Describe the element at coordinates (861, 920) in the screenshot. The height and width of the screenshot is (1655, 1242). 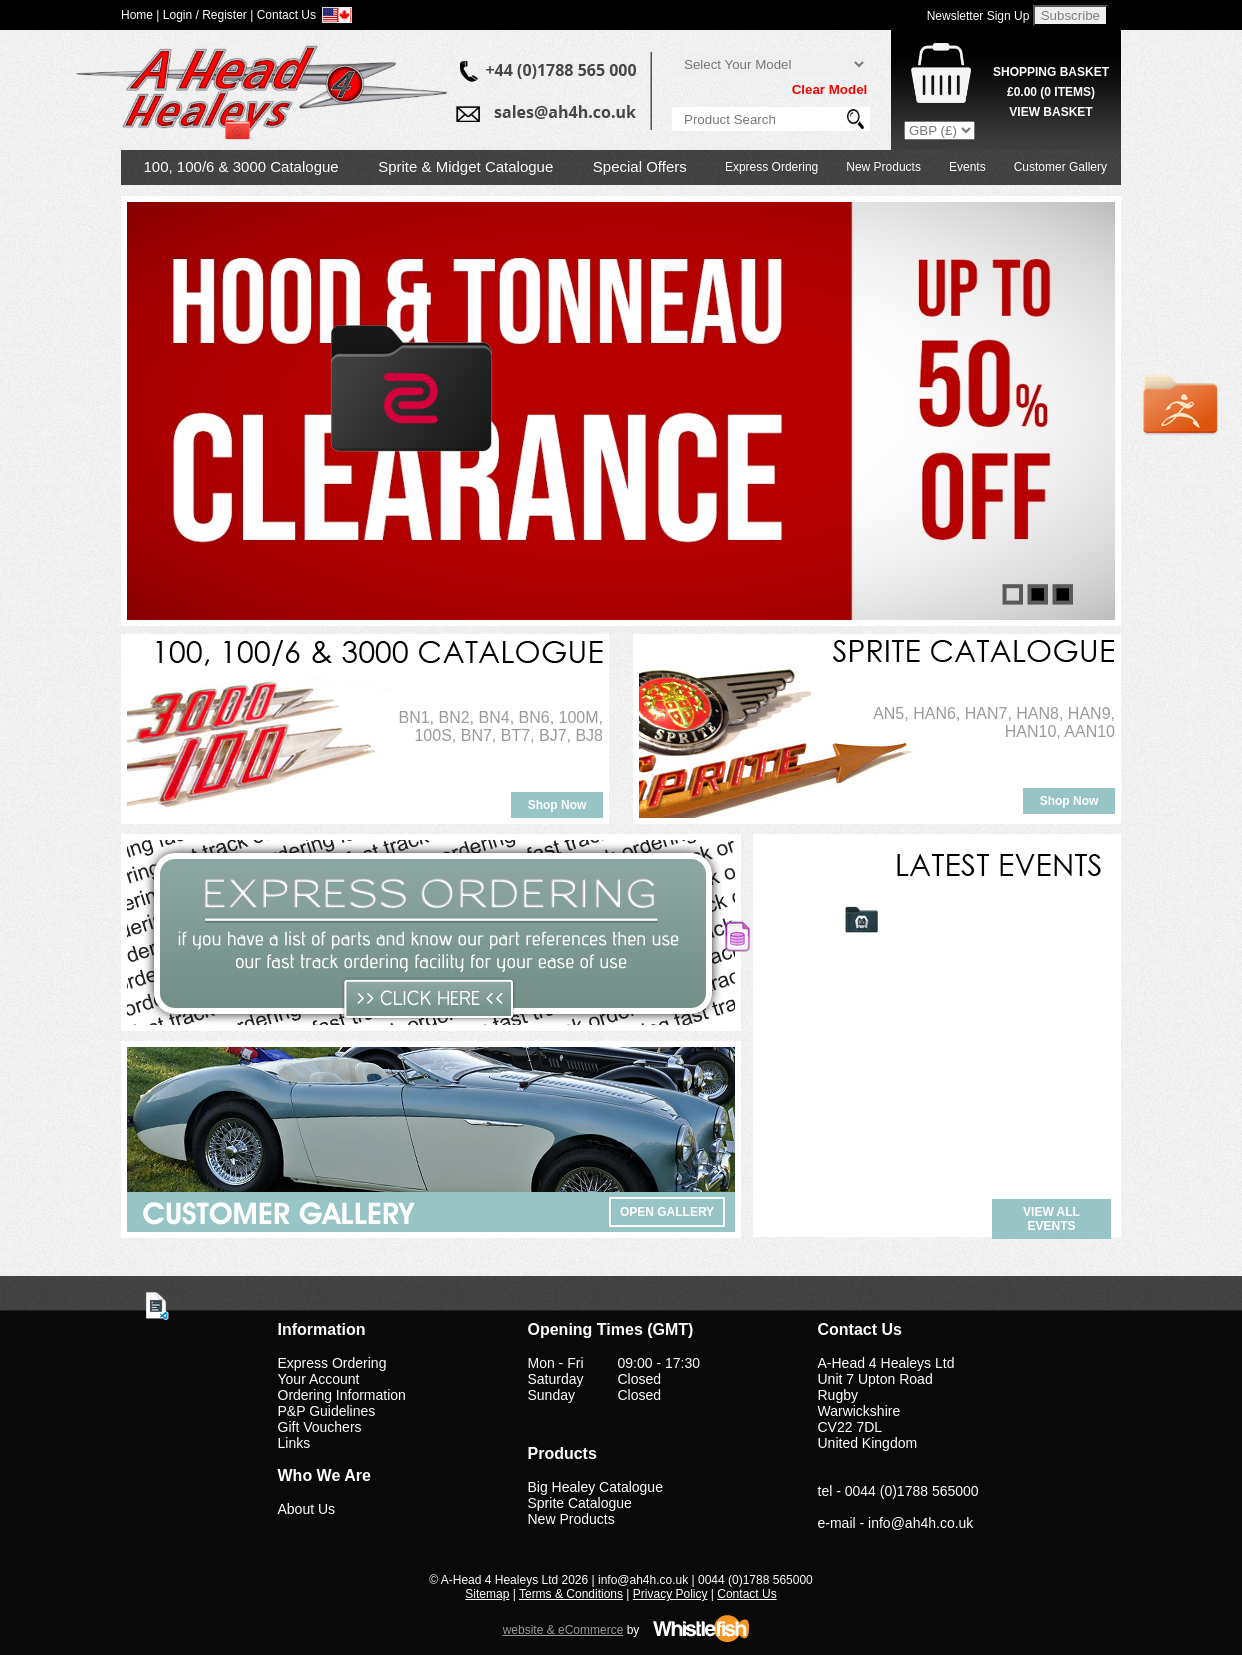
I see `open cordova project folder` at that location.